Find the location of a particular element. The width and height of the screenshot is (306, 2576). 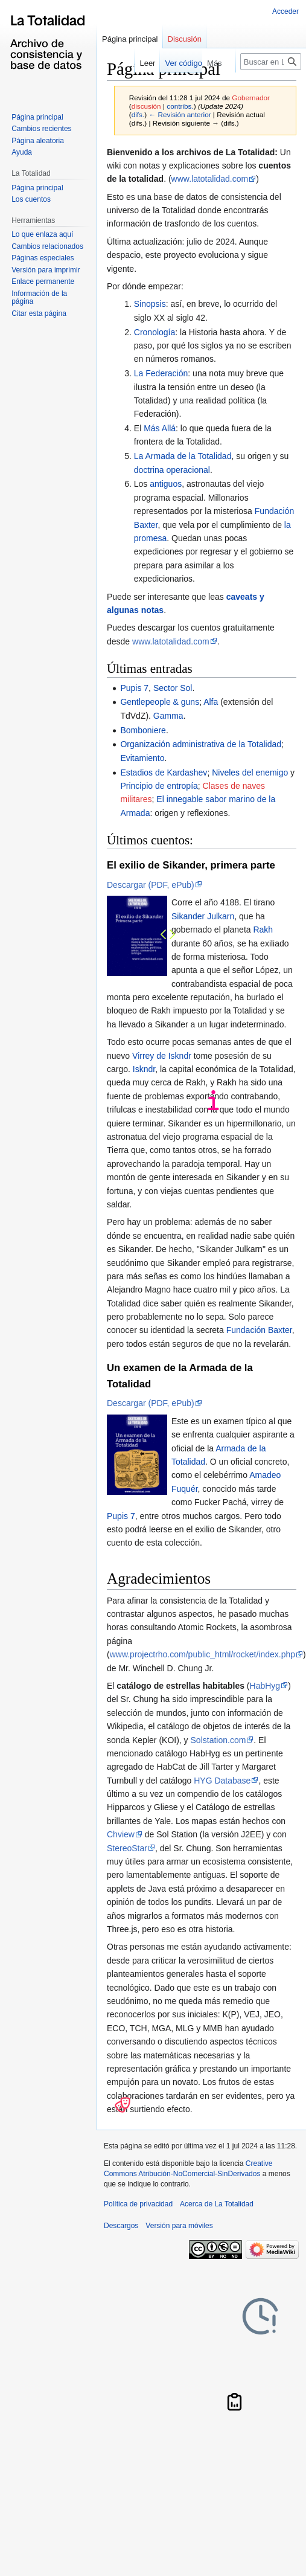

view more information or details is located at coordinates (213, 1100).